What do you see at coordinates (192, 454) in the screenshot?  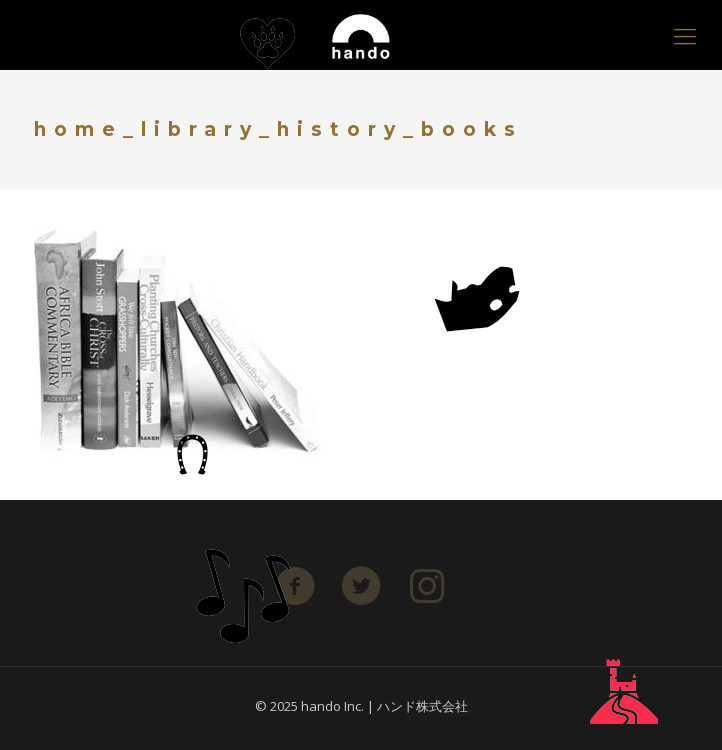 I see `access luck or fortune-related game features` at bounding box center [192, 454].